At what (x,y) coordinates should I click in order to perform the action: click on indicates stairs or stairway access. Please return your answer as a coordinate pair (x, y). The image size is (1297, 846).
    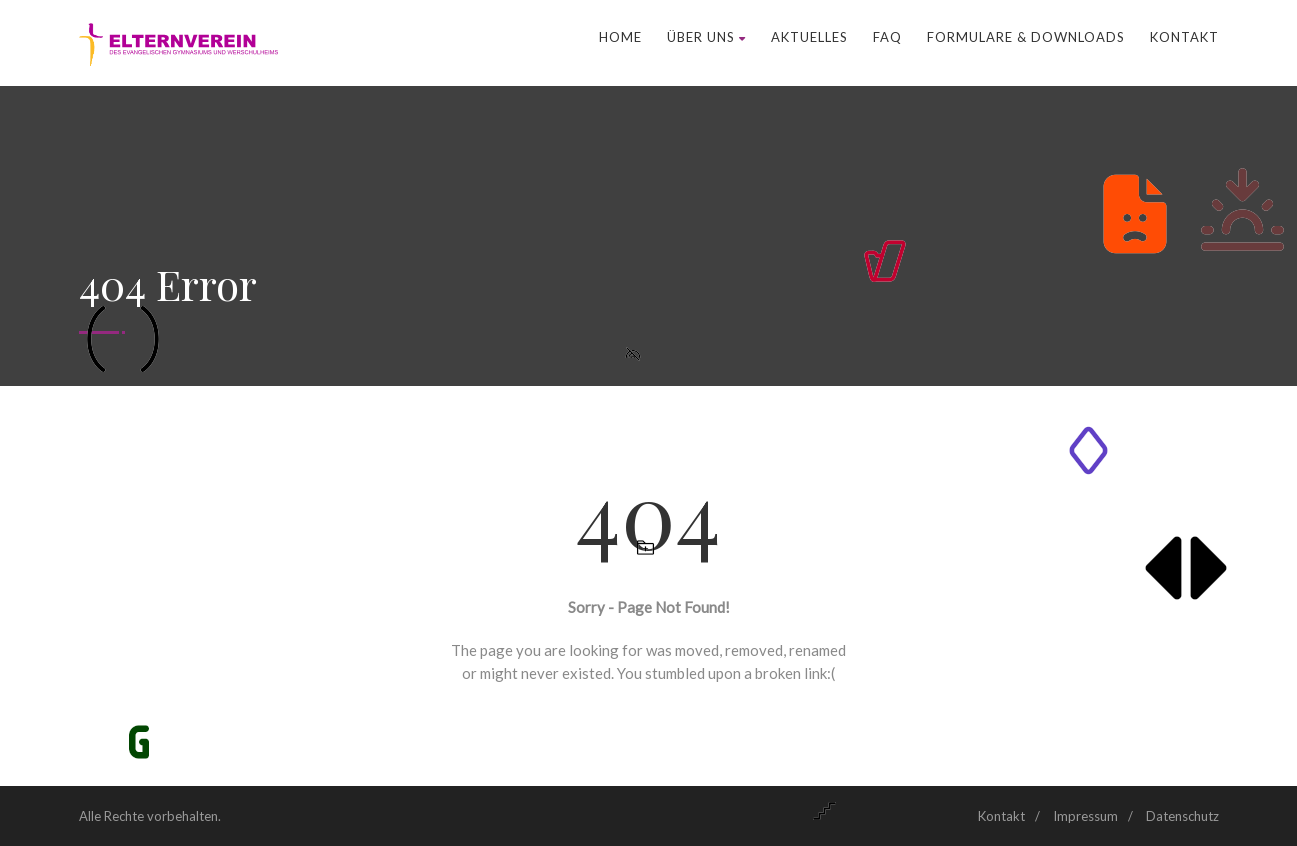
    Looking at the image, I should click on (824, 810).